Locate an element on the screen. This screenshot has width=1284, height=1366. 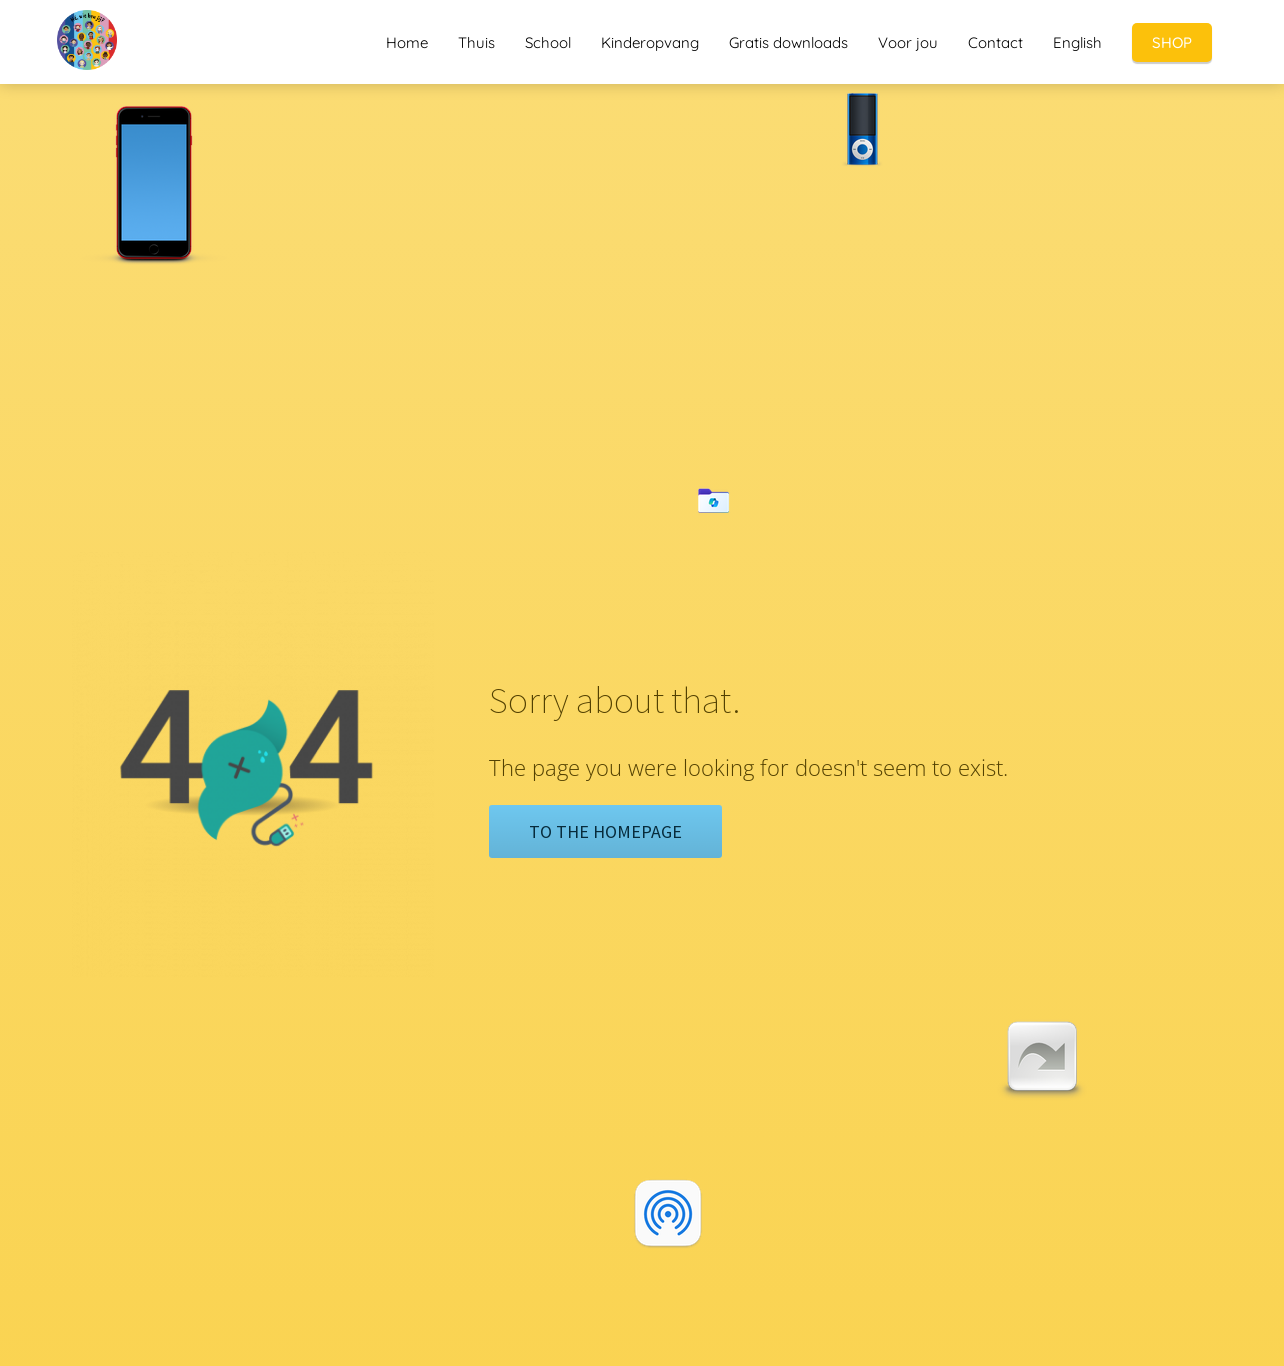
iPod nano device connected is located at coordinates (862, 130).